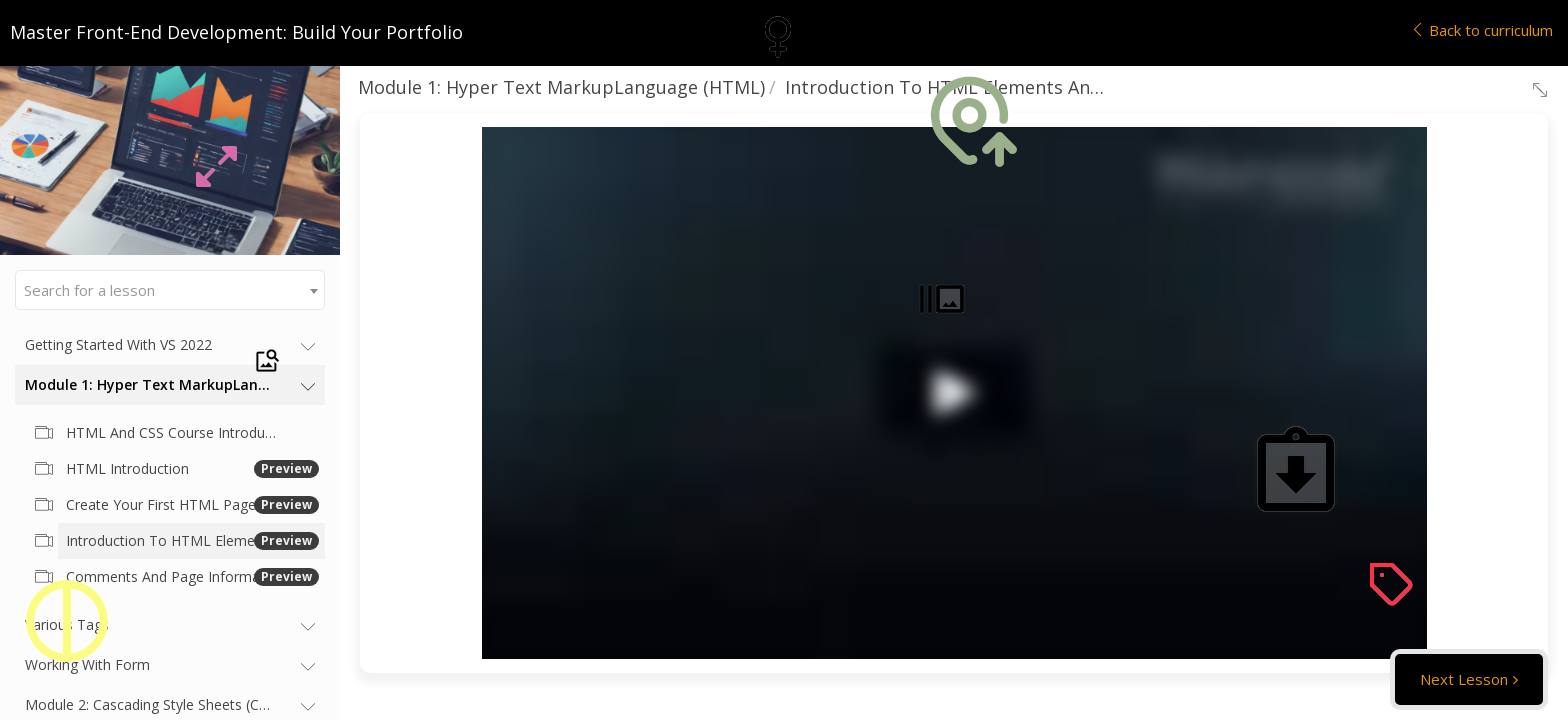  Describe the element at coordinates (67, 621) in the screenshot. I see `toggle between light and dark mode` at that location.